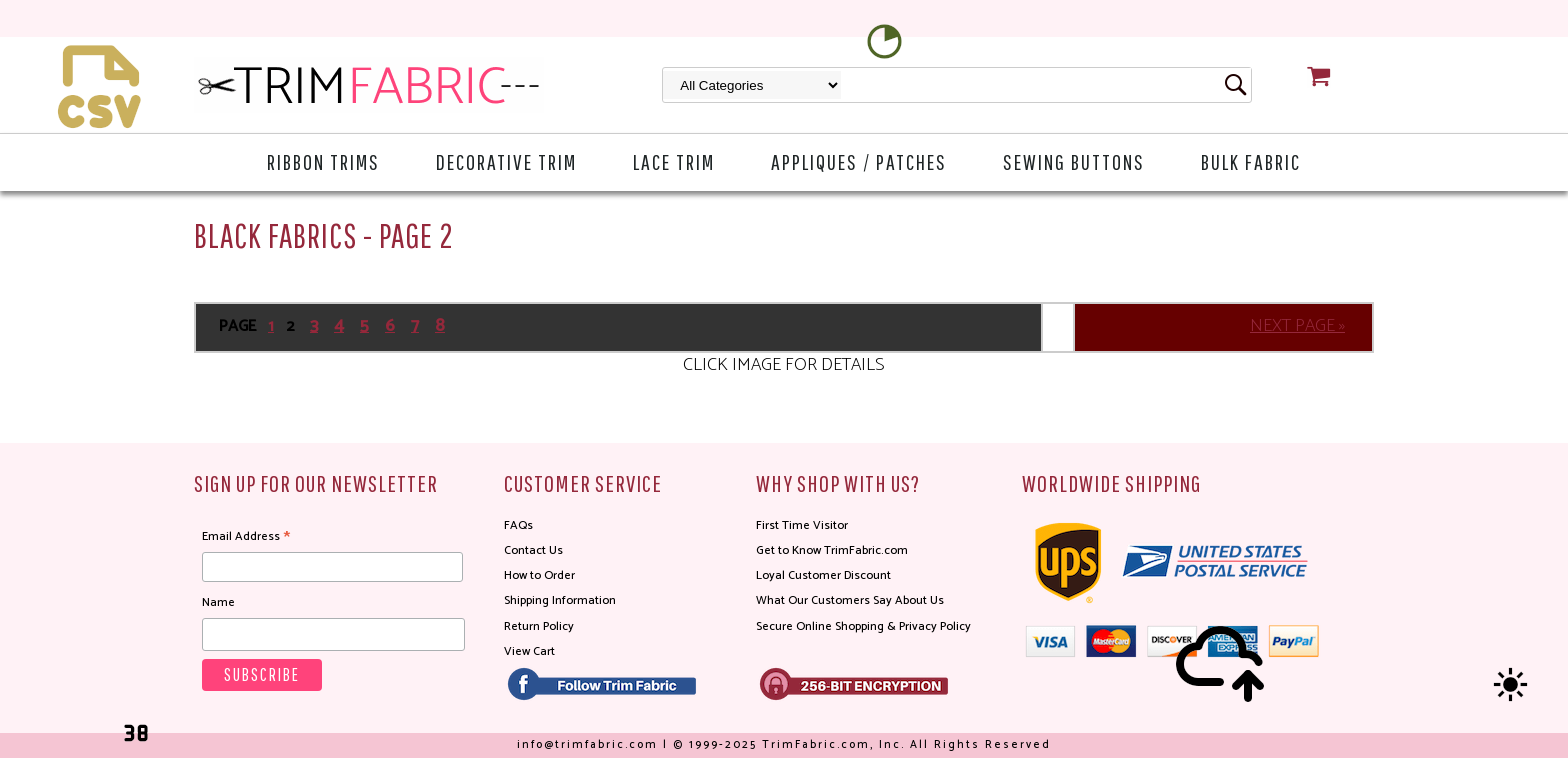 The width and height of the screenshot is (1568, 758). What do you see at coordinates (1510, 684) in the screenshot?
I see `toggle light mode or bright display` at bounding box center [1510, 684].